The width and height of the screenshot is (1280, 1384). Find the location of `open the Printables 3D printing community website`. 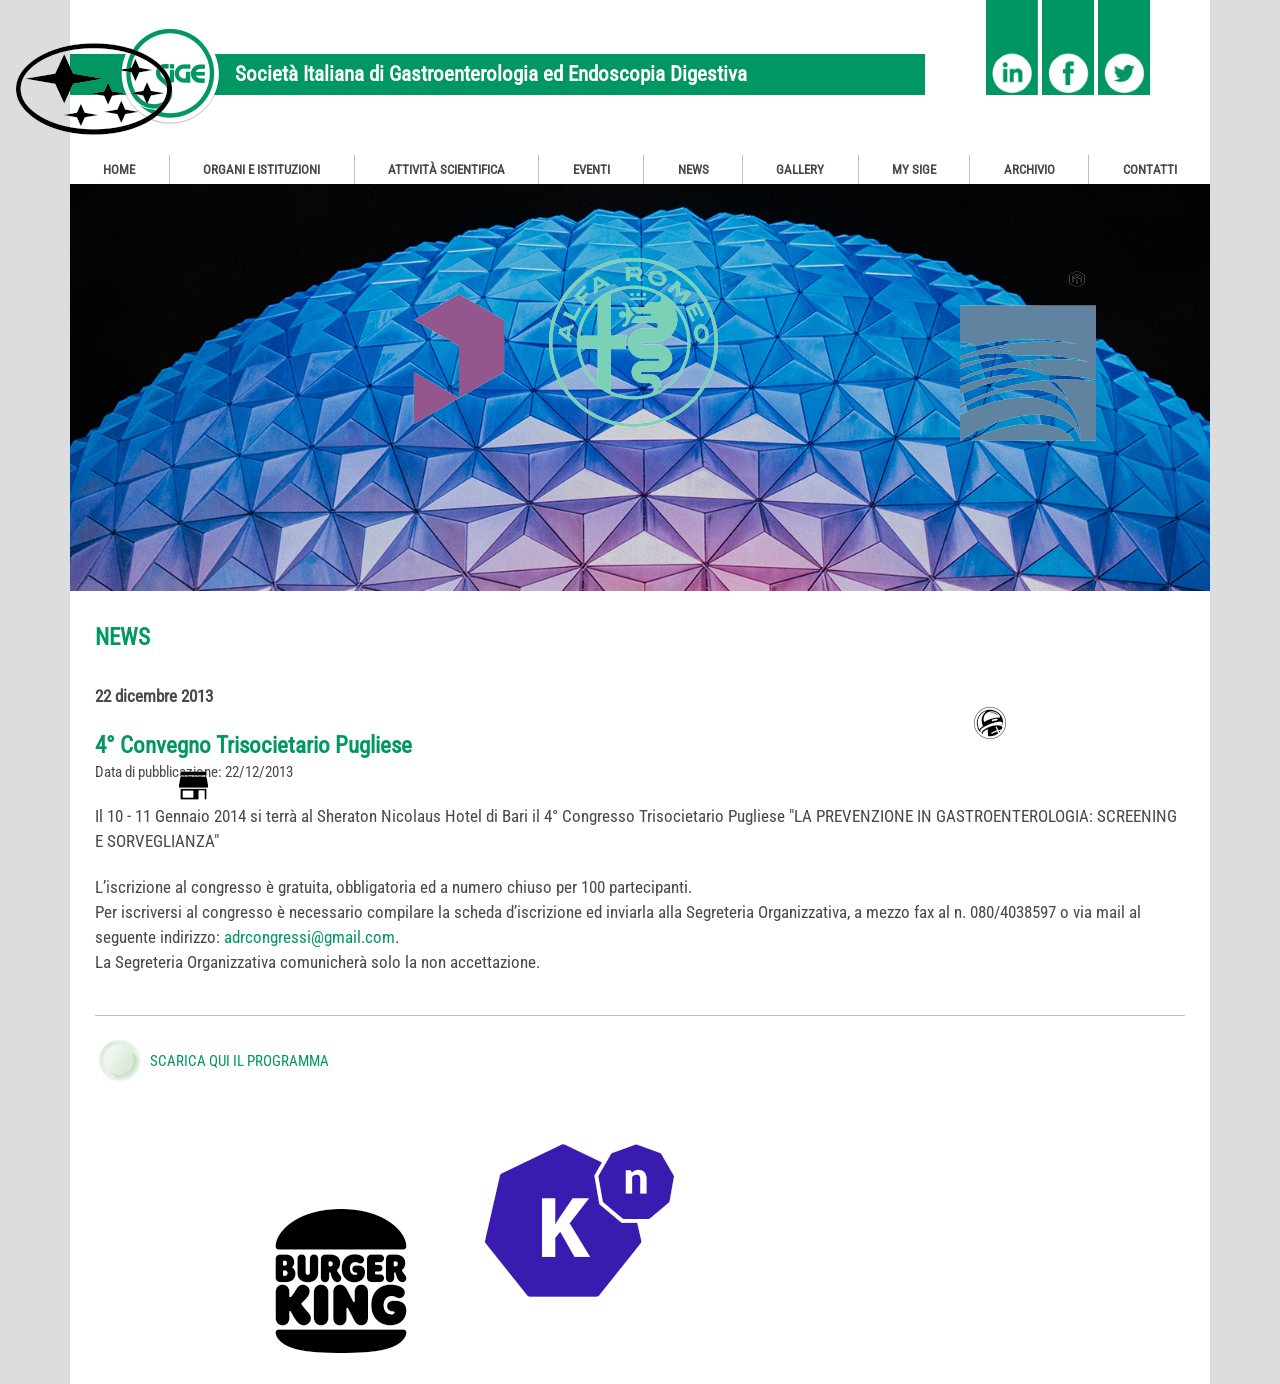

open the Printables 3D printing community website is located at coordinates (459, 359).